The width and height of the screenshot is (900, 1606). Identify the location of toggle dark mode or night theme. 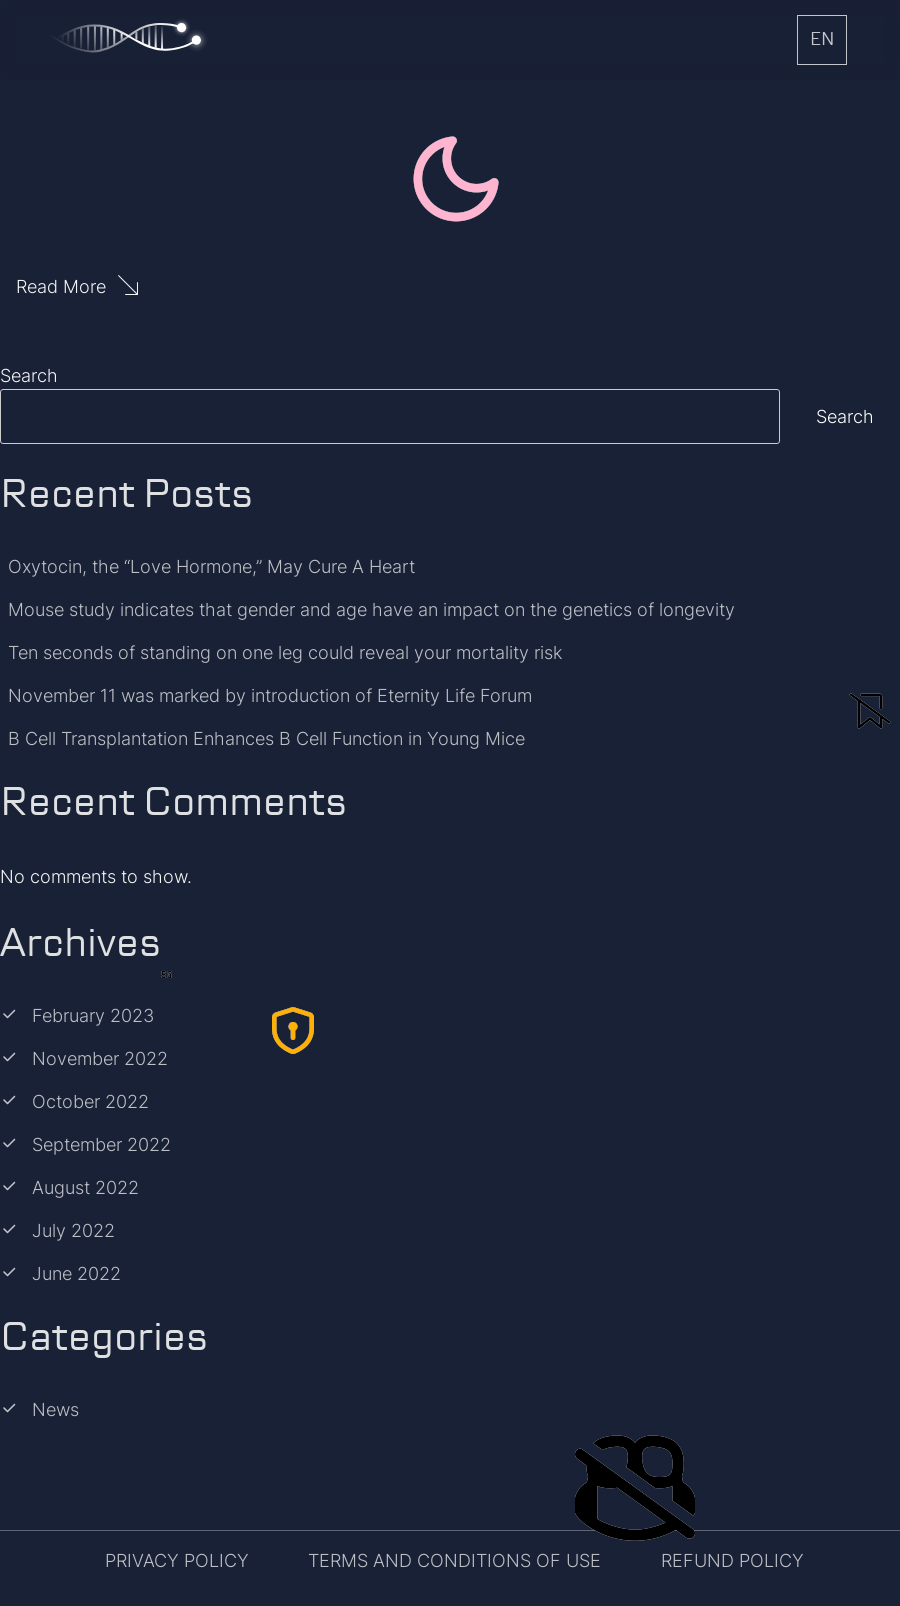
(456, 179).